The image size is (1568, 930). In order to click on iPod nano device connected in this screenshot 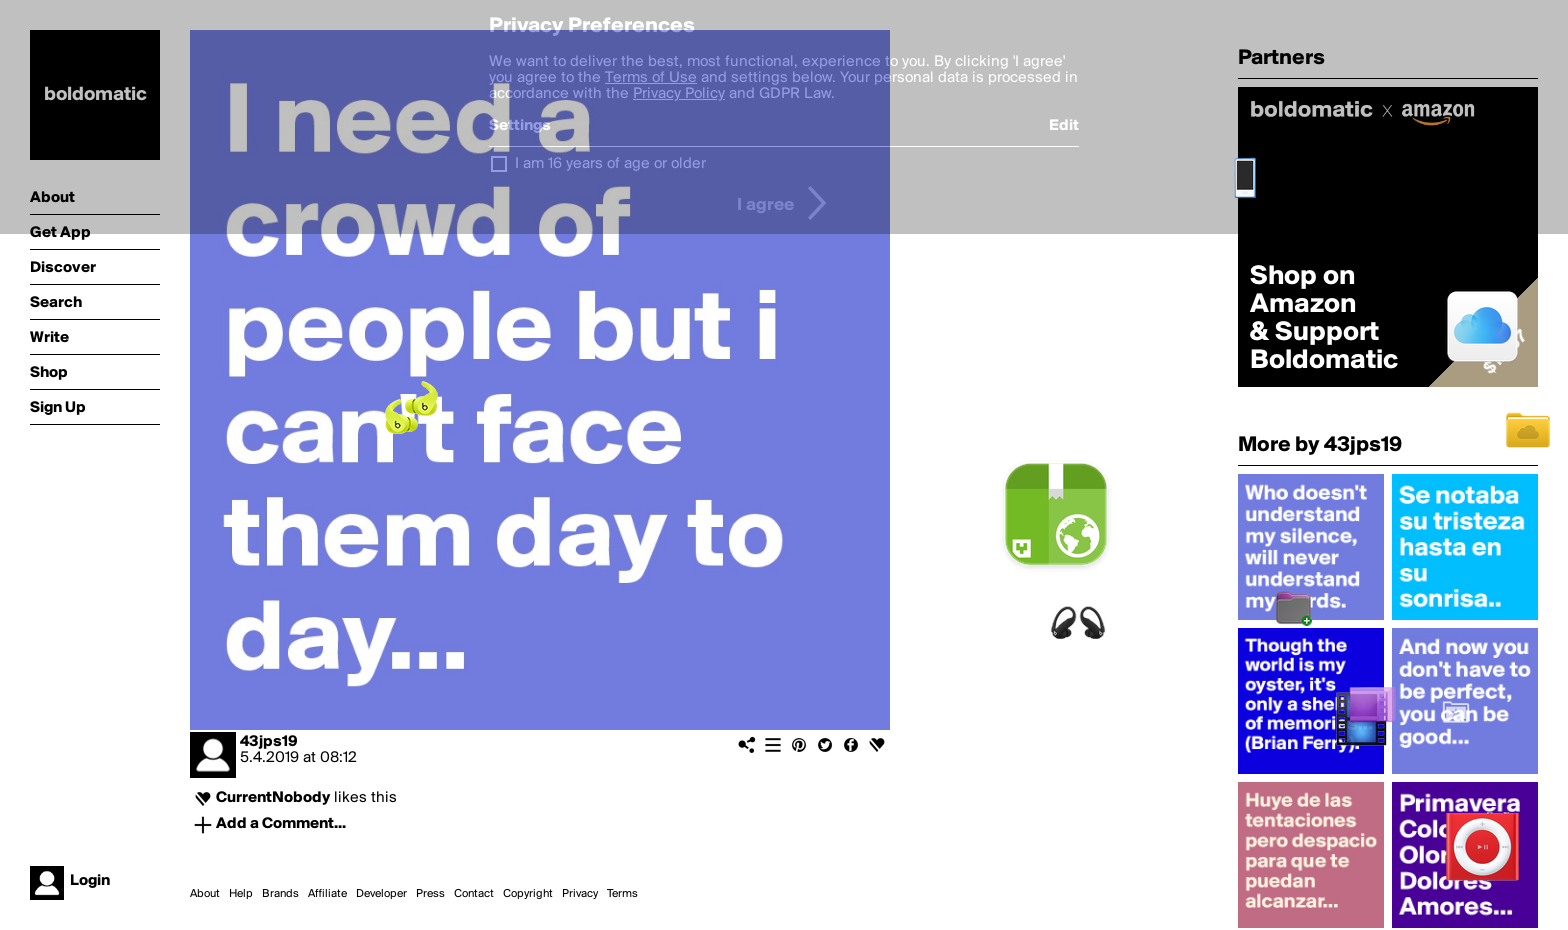, I will do `click(1245, 178)`.